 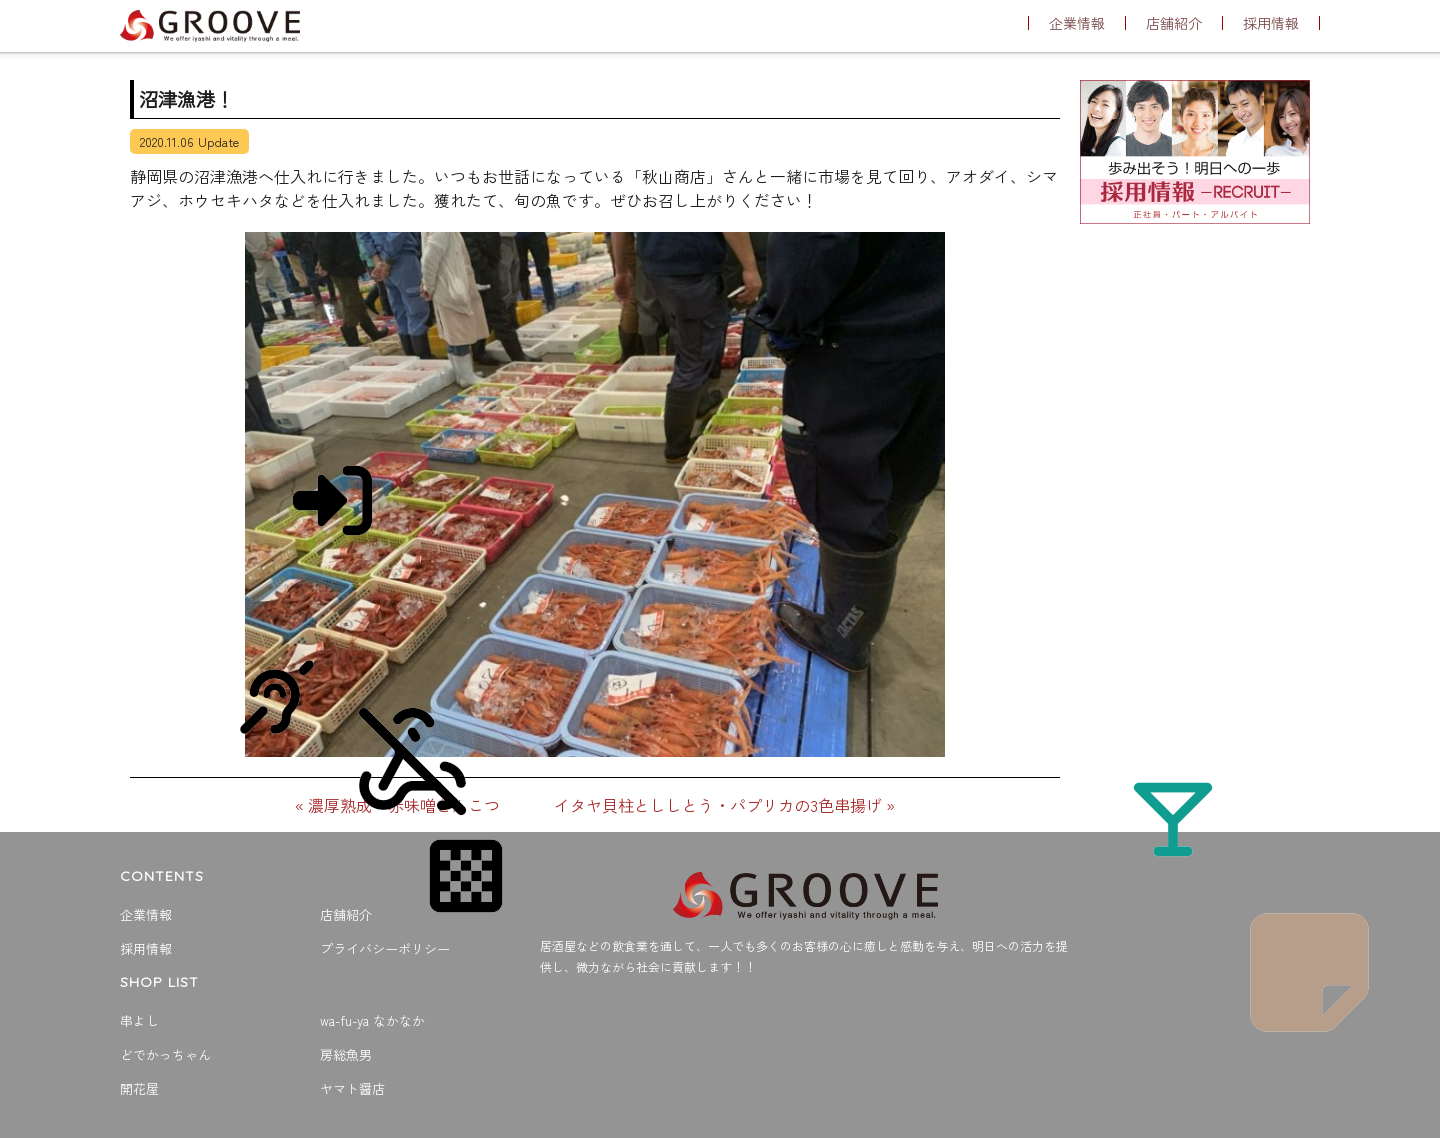 What do you see at coordinates (1173, 817) in the screenshot?
I see `access bar or cocktail menu` at bounding box center [1173, 817].